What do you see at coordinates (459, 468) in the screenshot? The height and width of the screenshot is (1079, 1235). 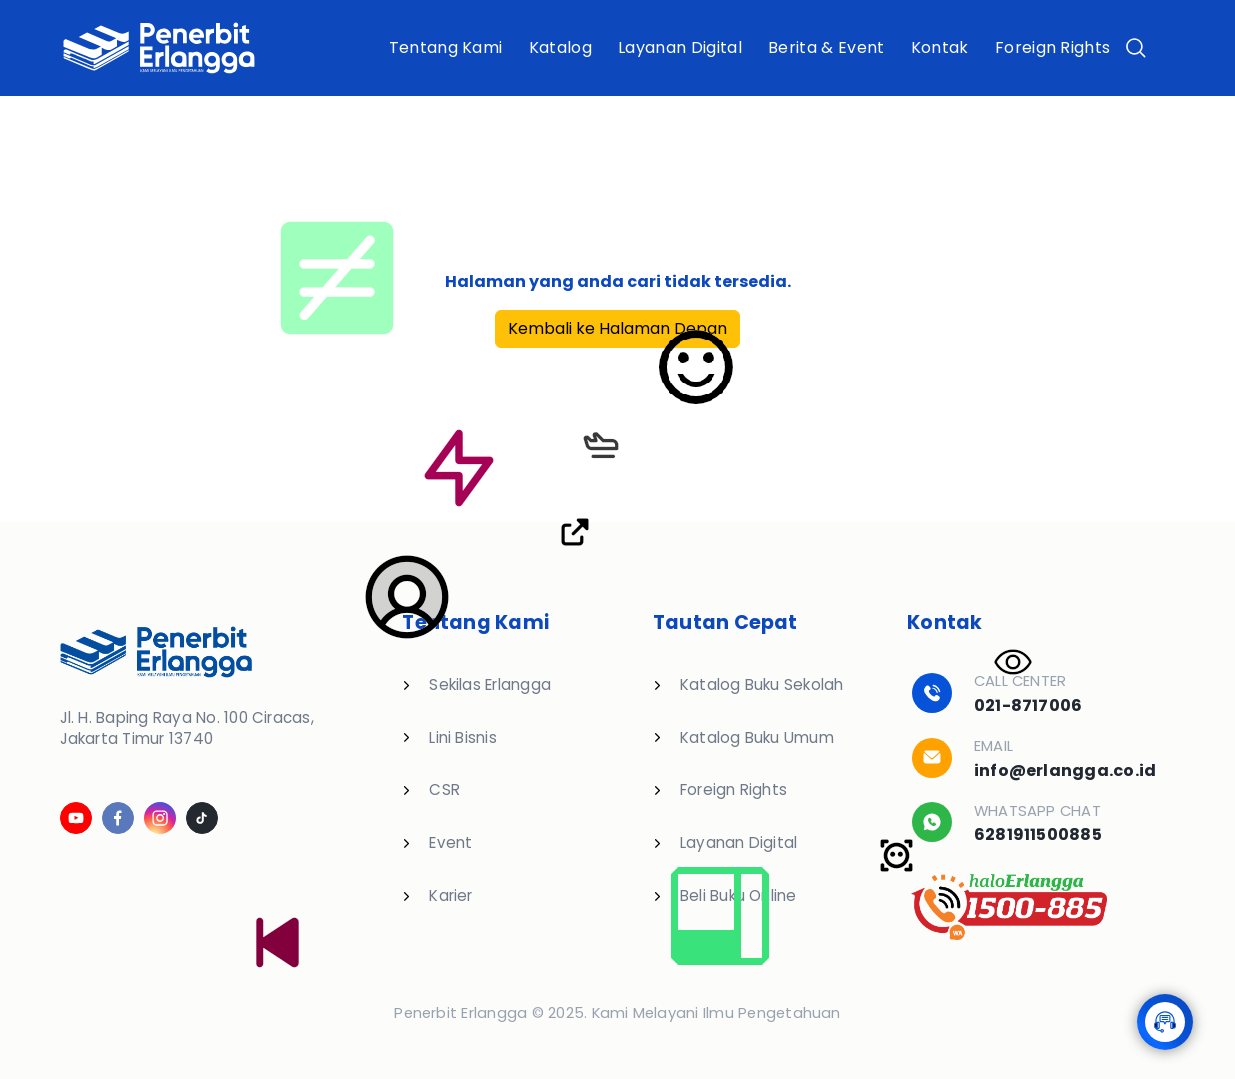 I see `supabase logo - open source database platform` at bounding box center [459, 468].